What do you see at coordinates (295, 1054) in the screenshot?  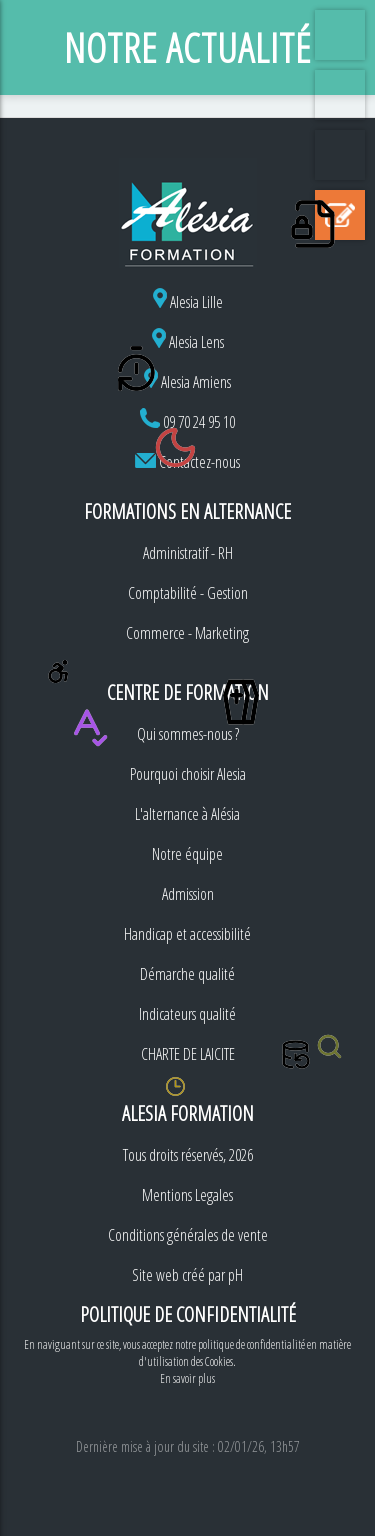 I see `restore database from backup` at bounding box center [295, 1054].